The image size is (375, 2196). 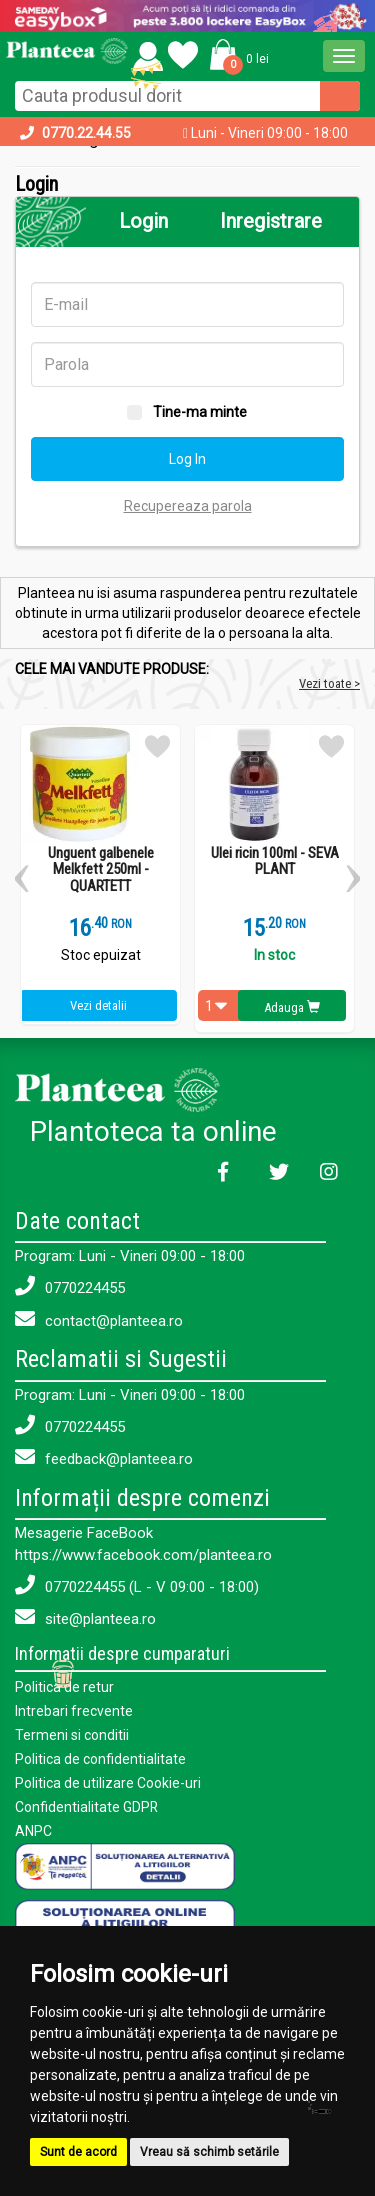 What do you see at coordinates (146, 76) in the screenshot?
I see `indicates a celebration or event` at bounding box center [146, 76].